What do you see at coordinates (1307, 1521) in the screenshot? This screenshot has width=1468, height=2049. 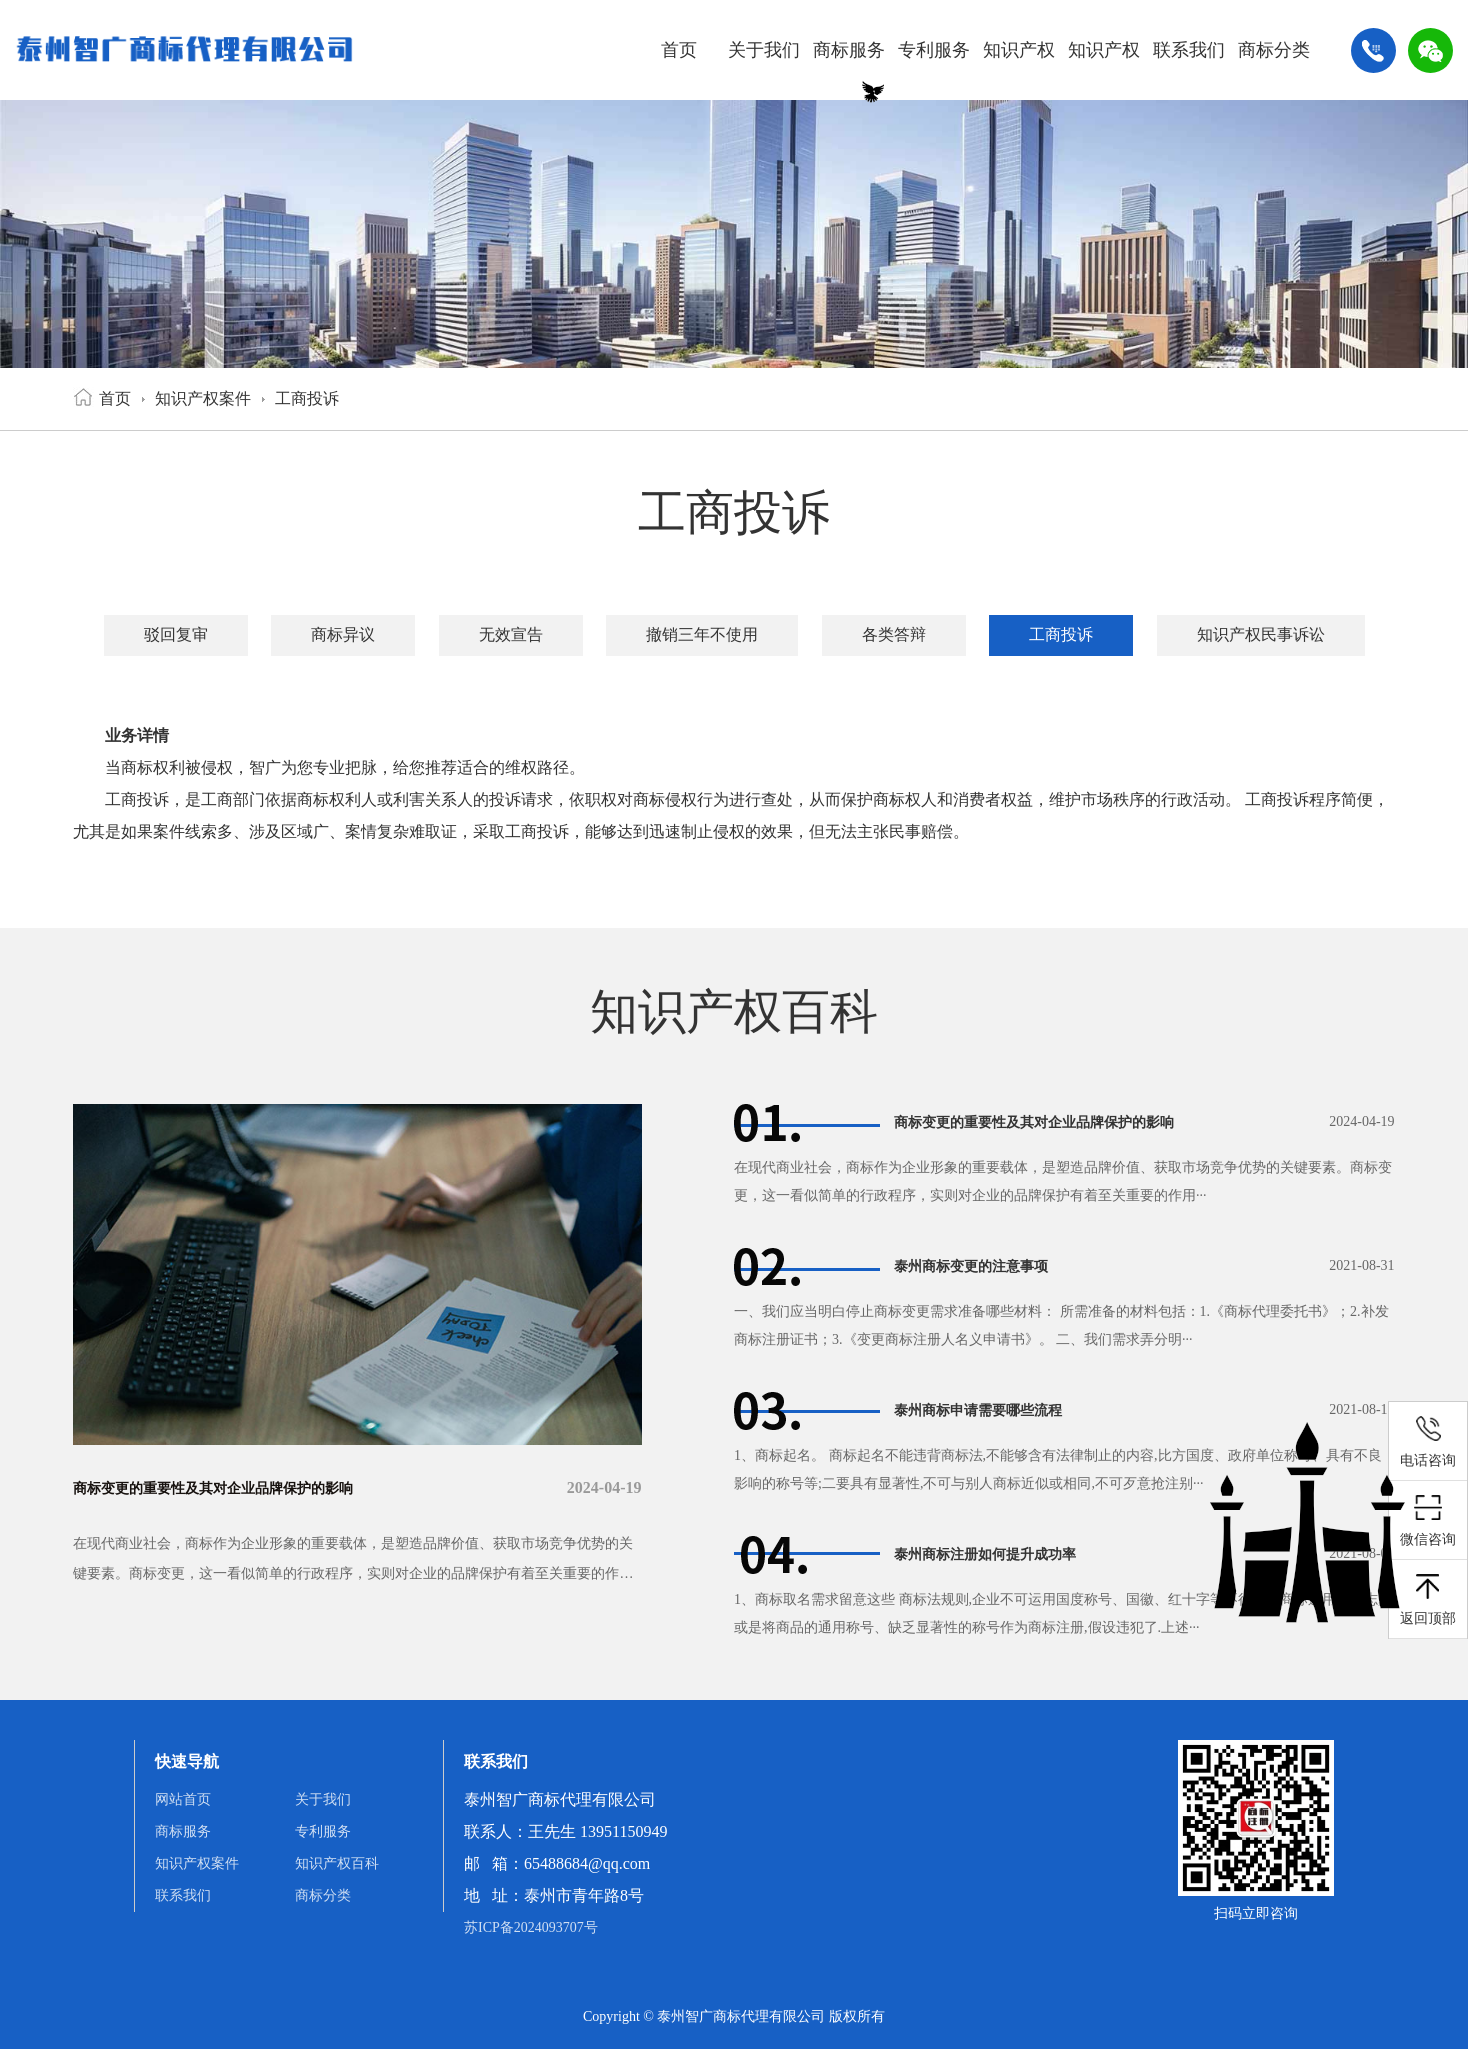 I see `access the castle or fortress location` at bounding box center [1307, 1521].